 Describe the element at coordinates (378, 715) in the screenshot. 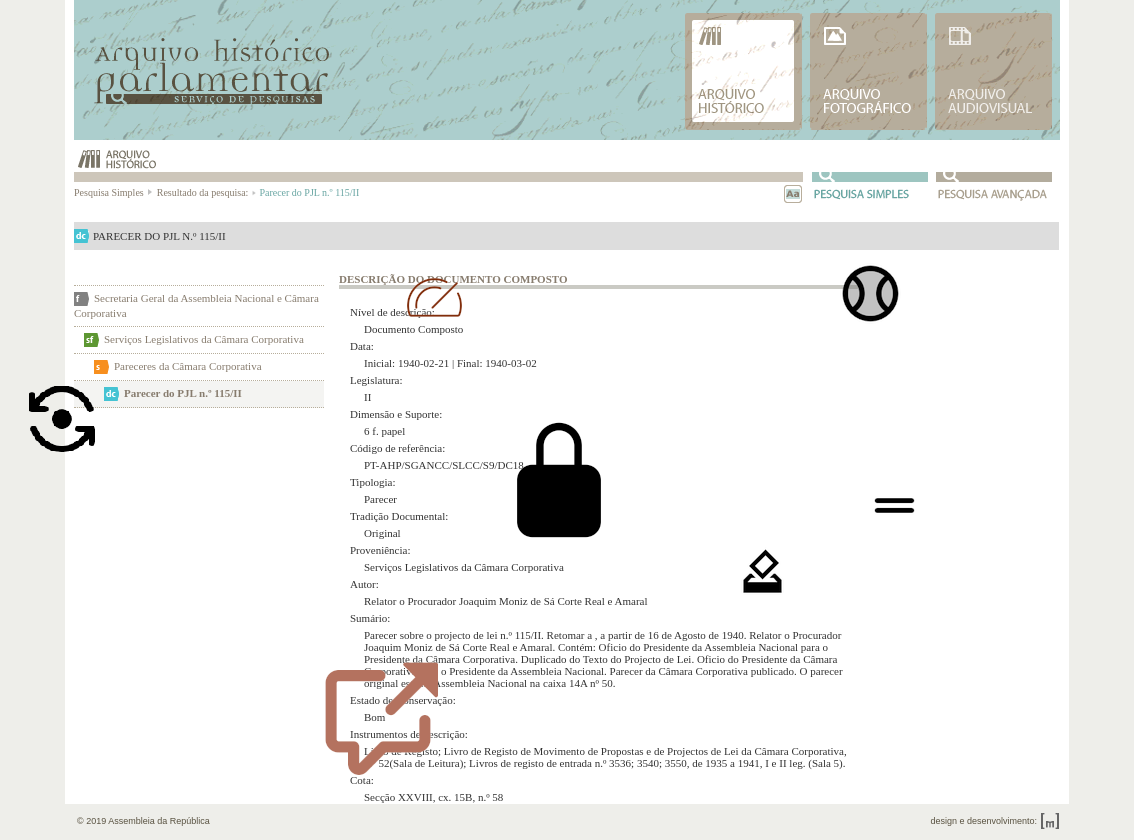

I see `view cross-referenced issues or pull requests` at that location.